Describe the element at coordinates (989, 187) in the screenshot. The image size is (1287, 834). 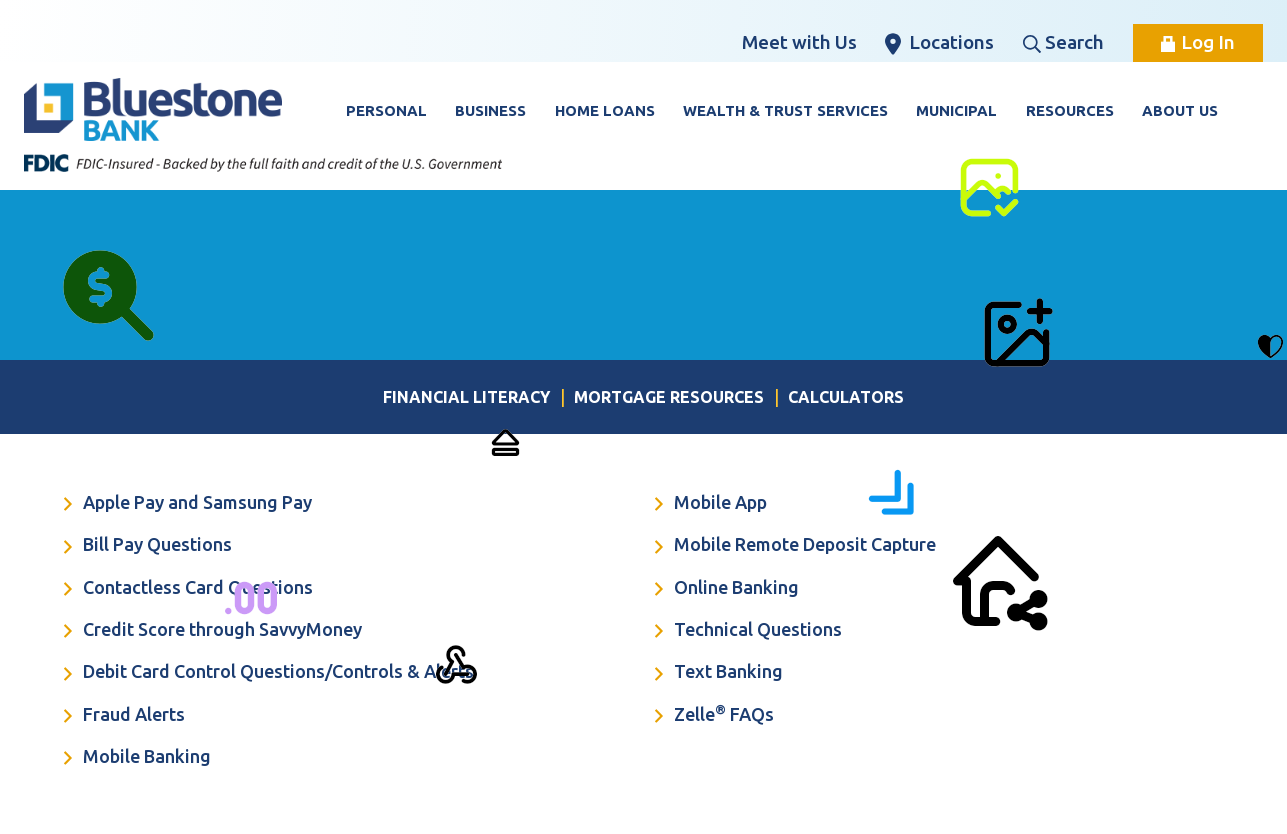
I see `photo successfully uploaded` at that location.